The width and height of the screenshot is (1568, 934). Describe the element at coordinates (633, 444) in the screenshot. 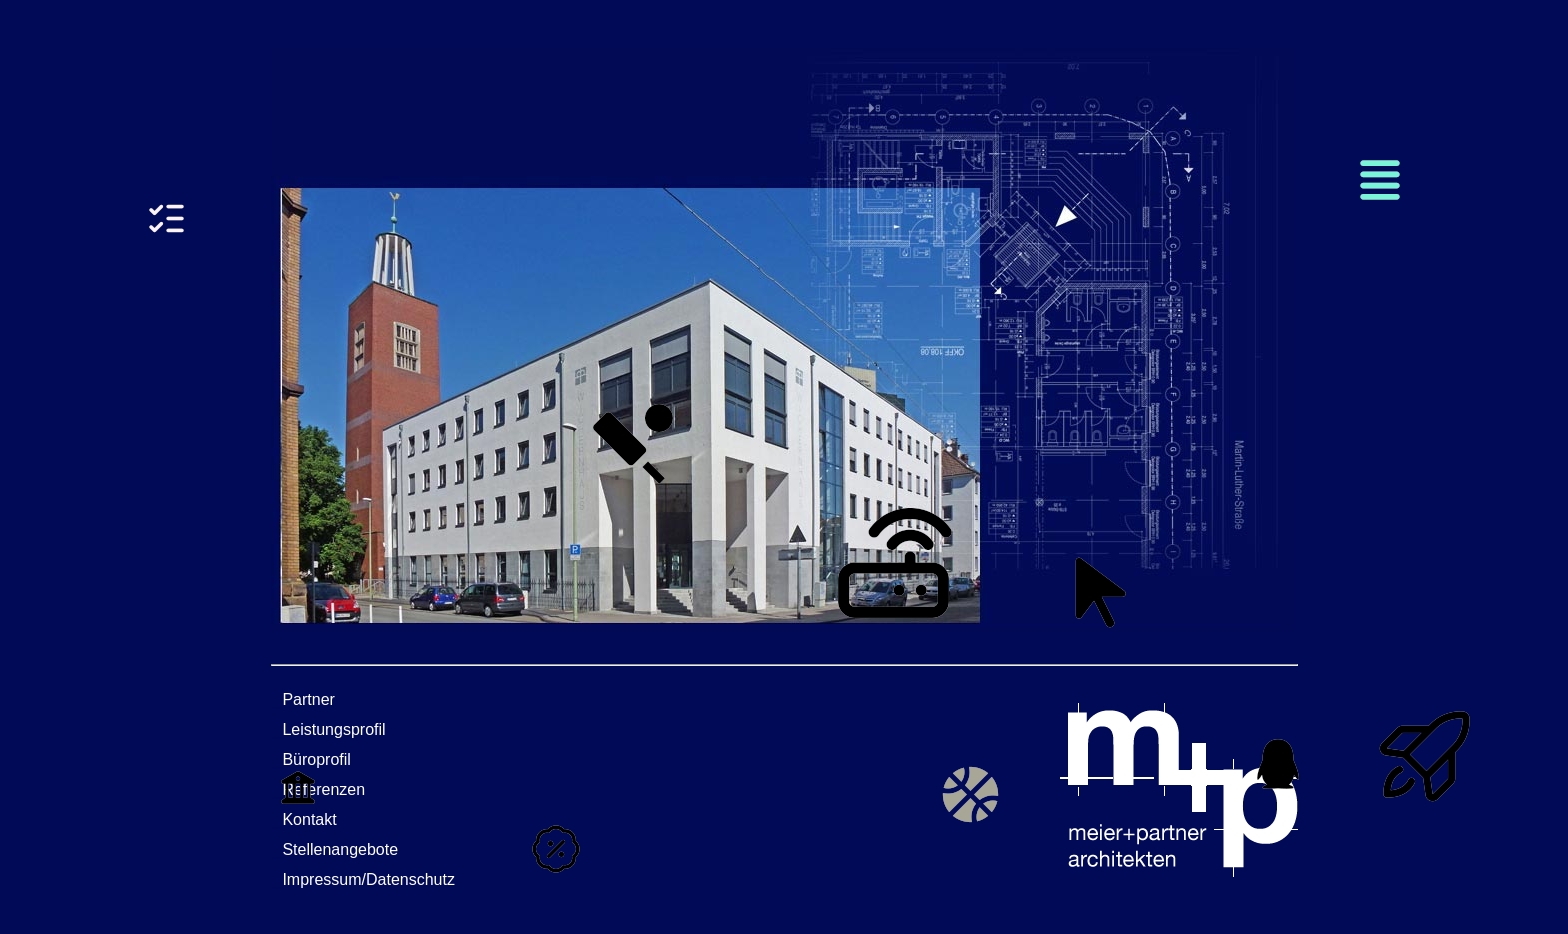

I see `access cricket sports content` at that location.